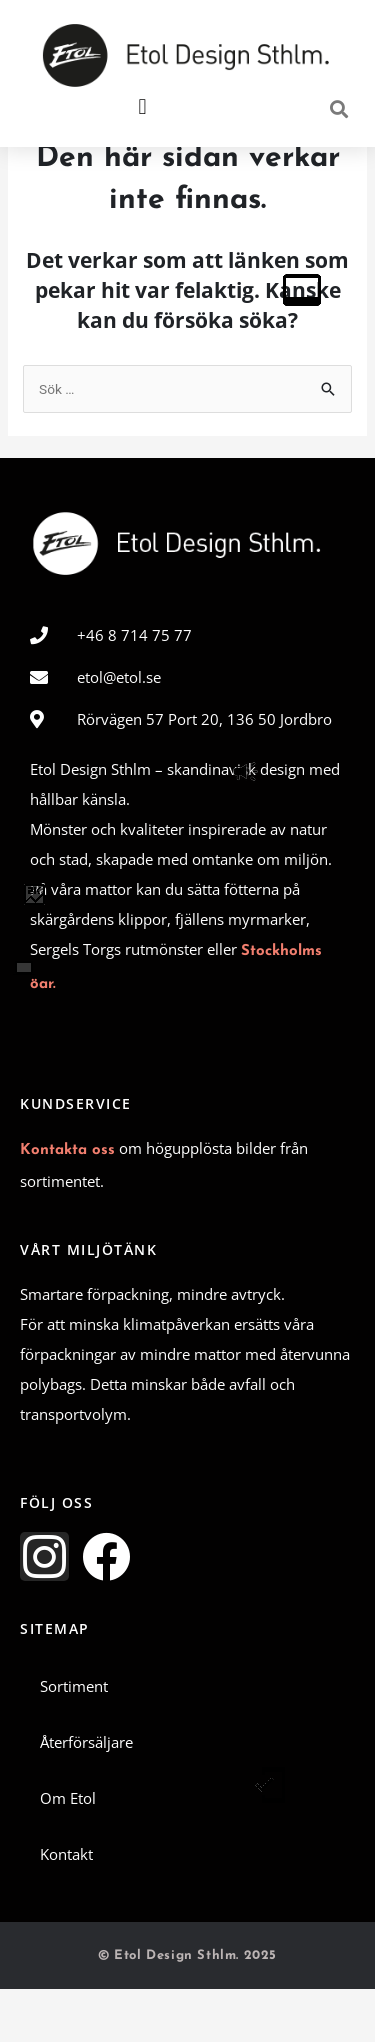  Describe the element at coordinates (270, 1785) in the screenshot. I see `indicates mobile-optimized or responsive content` at that location.